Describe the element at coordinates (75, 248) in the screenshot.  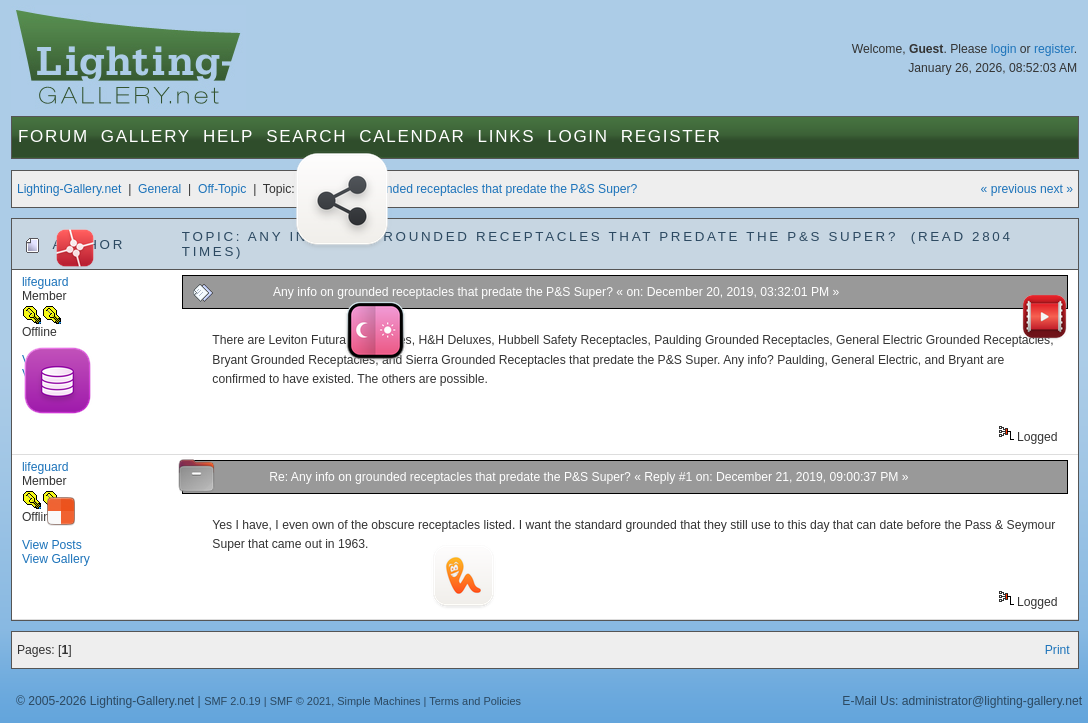
I see `open rygel media server application` at that location.